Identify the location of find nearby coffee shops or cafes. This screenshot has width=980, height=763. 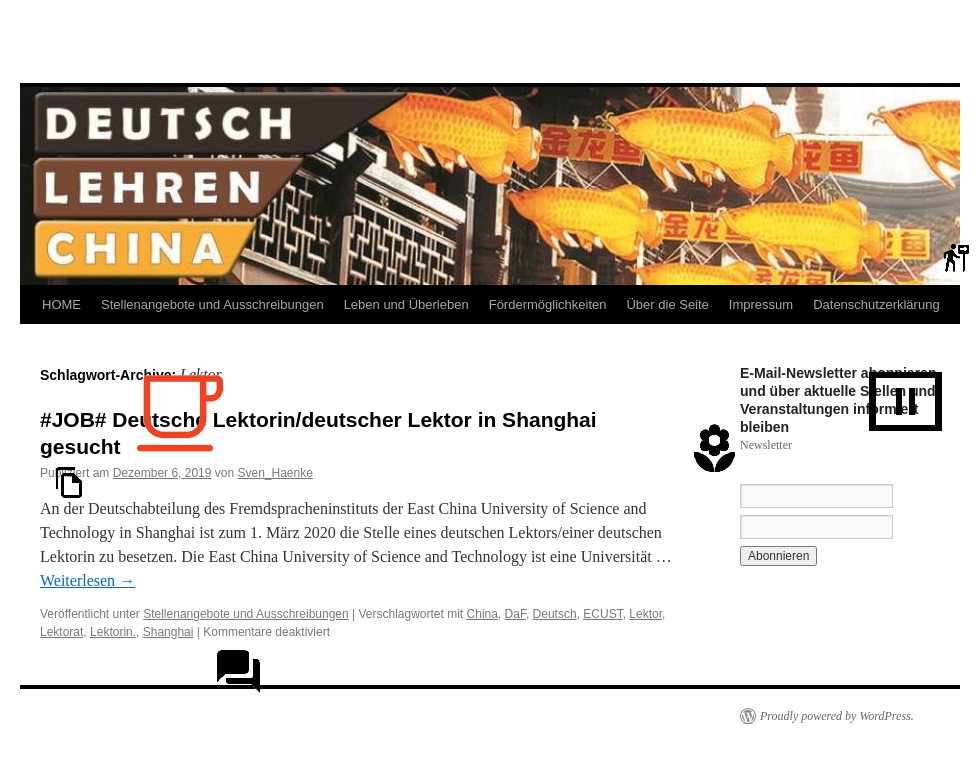
(180, 415).